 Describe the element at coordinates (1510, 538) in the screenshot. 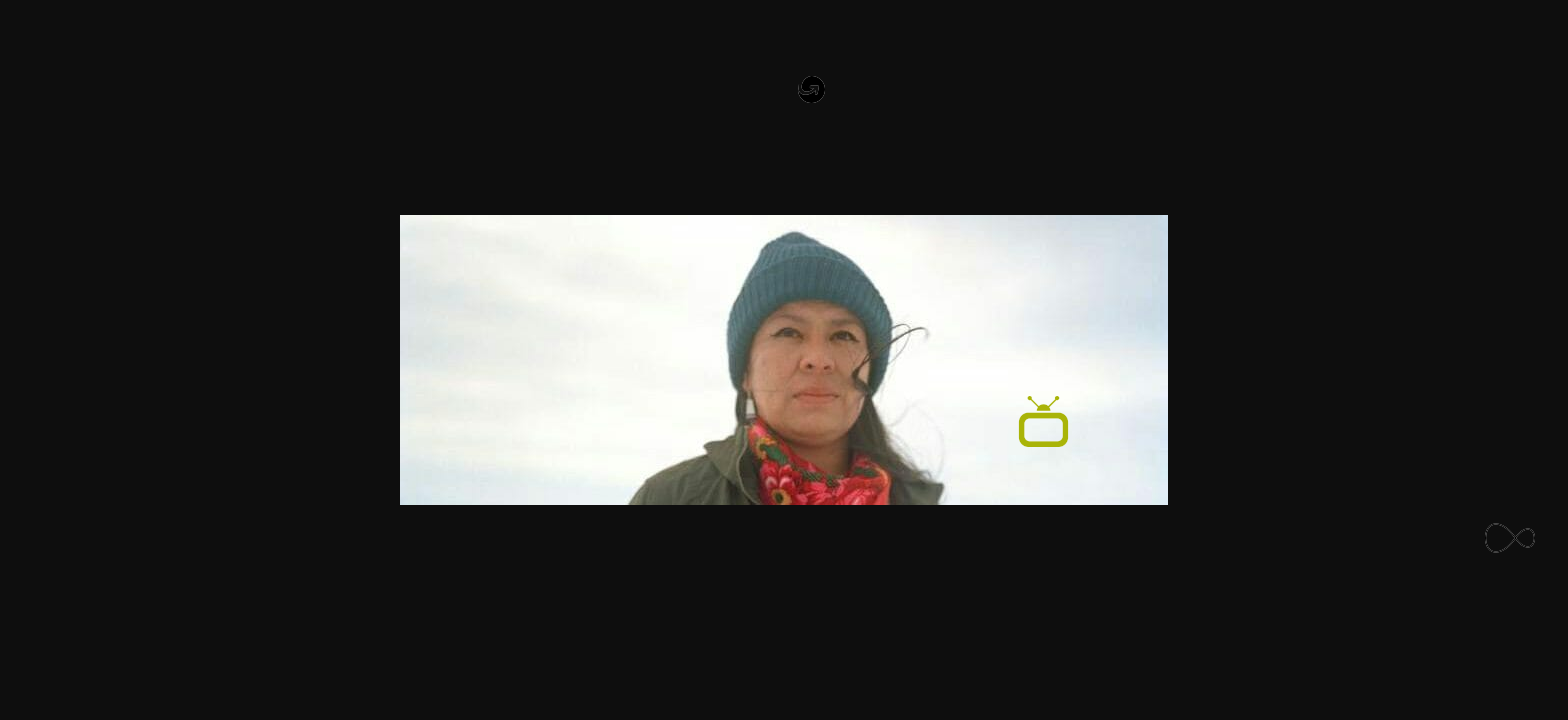

I see `virgin media brand logo` at that location.